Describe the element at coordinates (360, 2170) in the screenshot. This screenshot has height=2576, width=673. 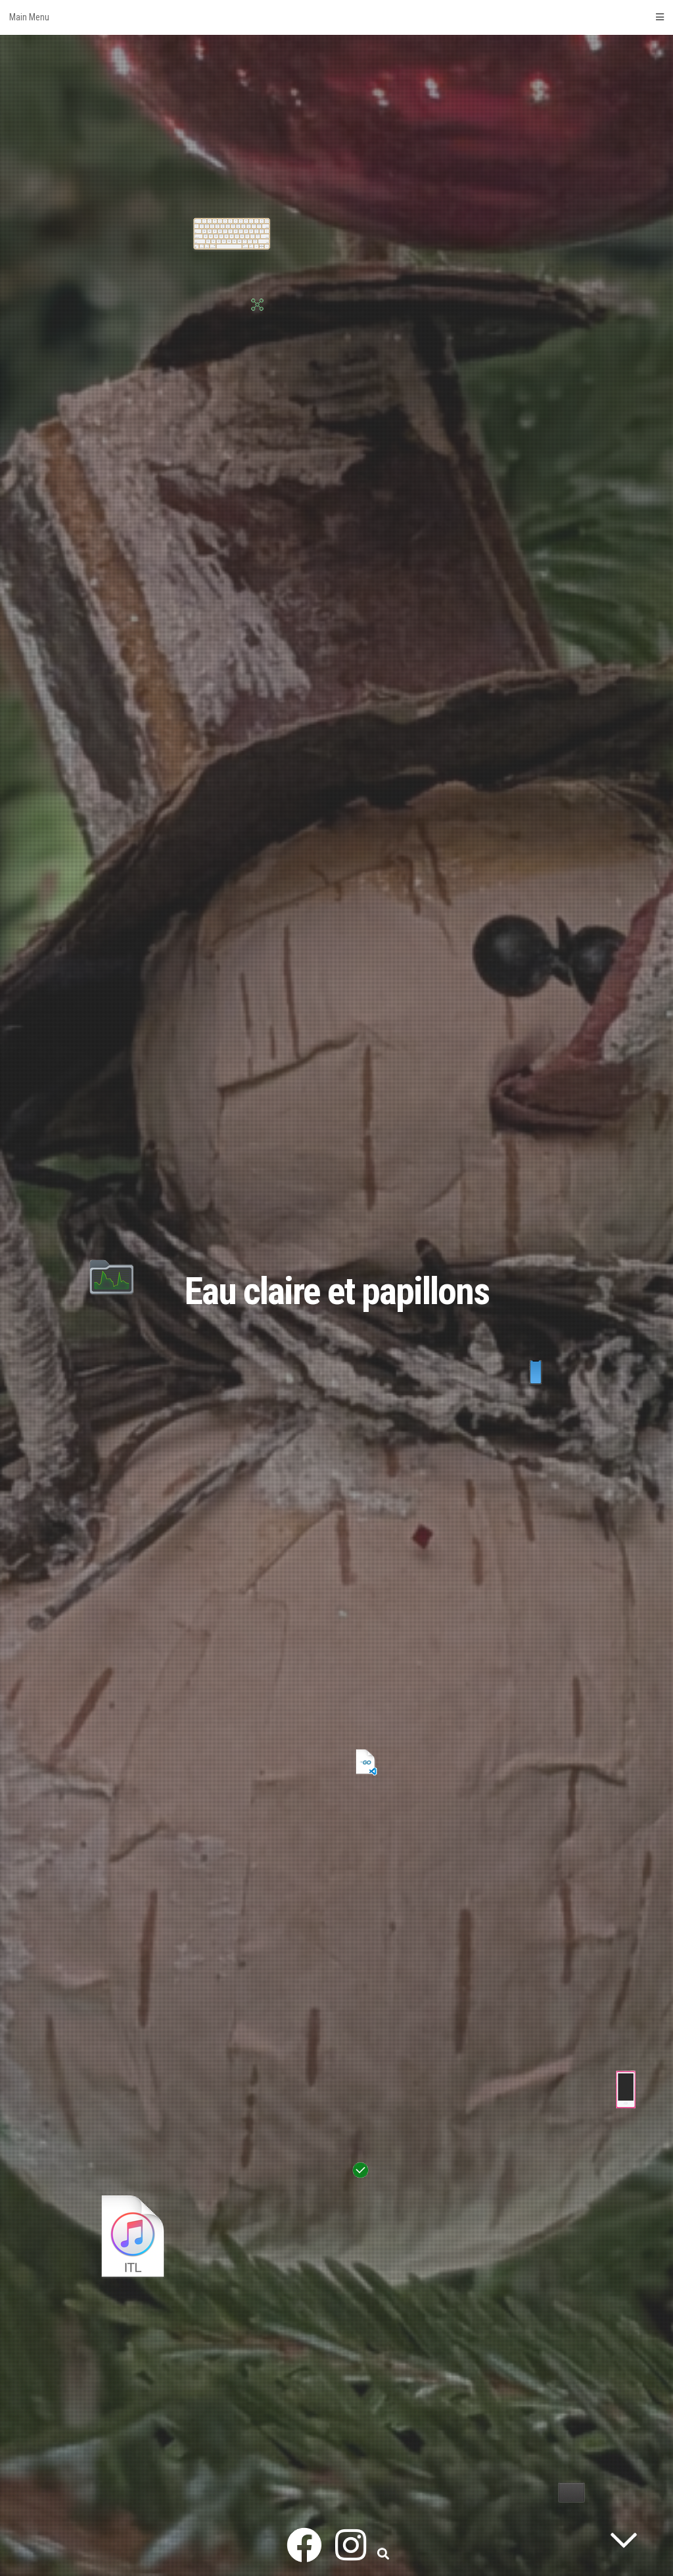
I see `indicates file has been successfully synced` at that location.